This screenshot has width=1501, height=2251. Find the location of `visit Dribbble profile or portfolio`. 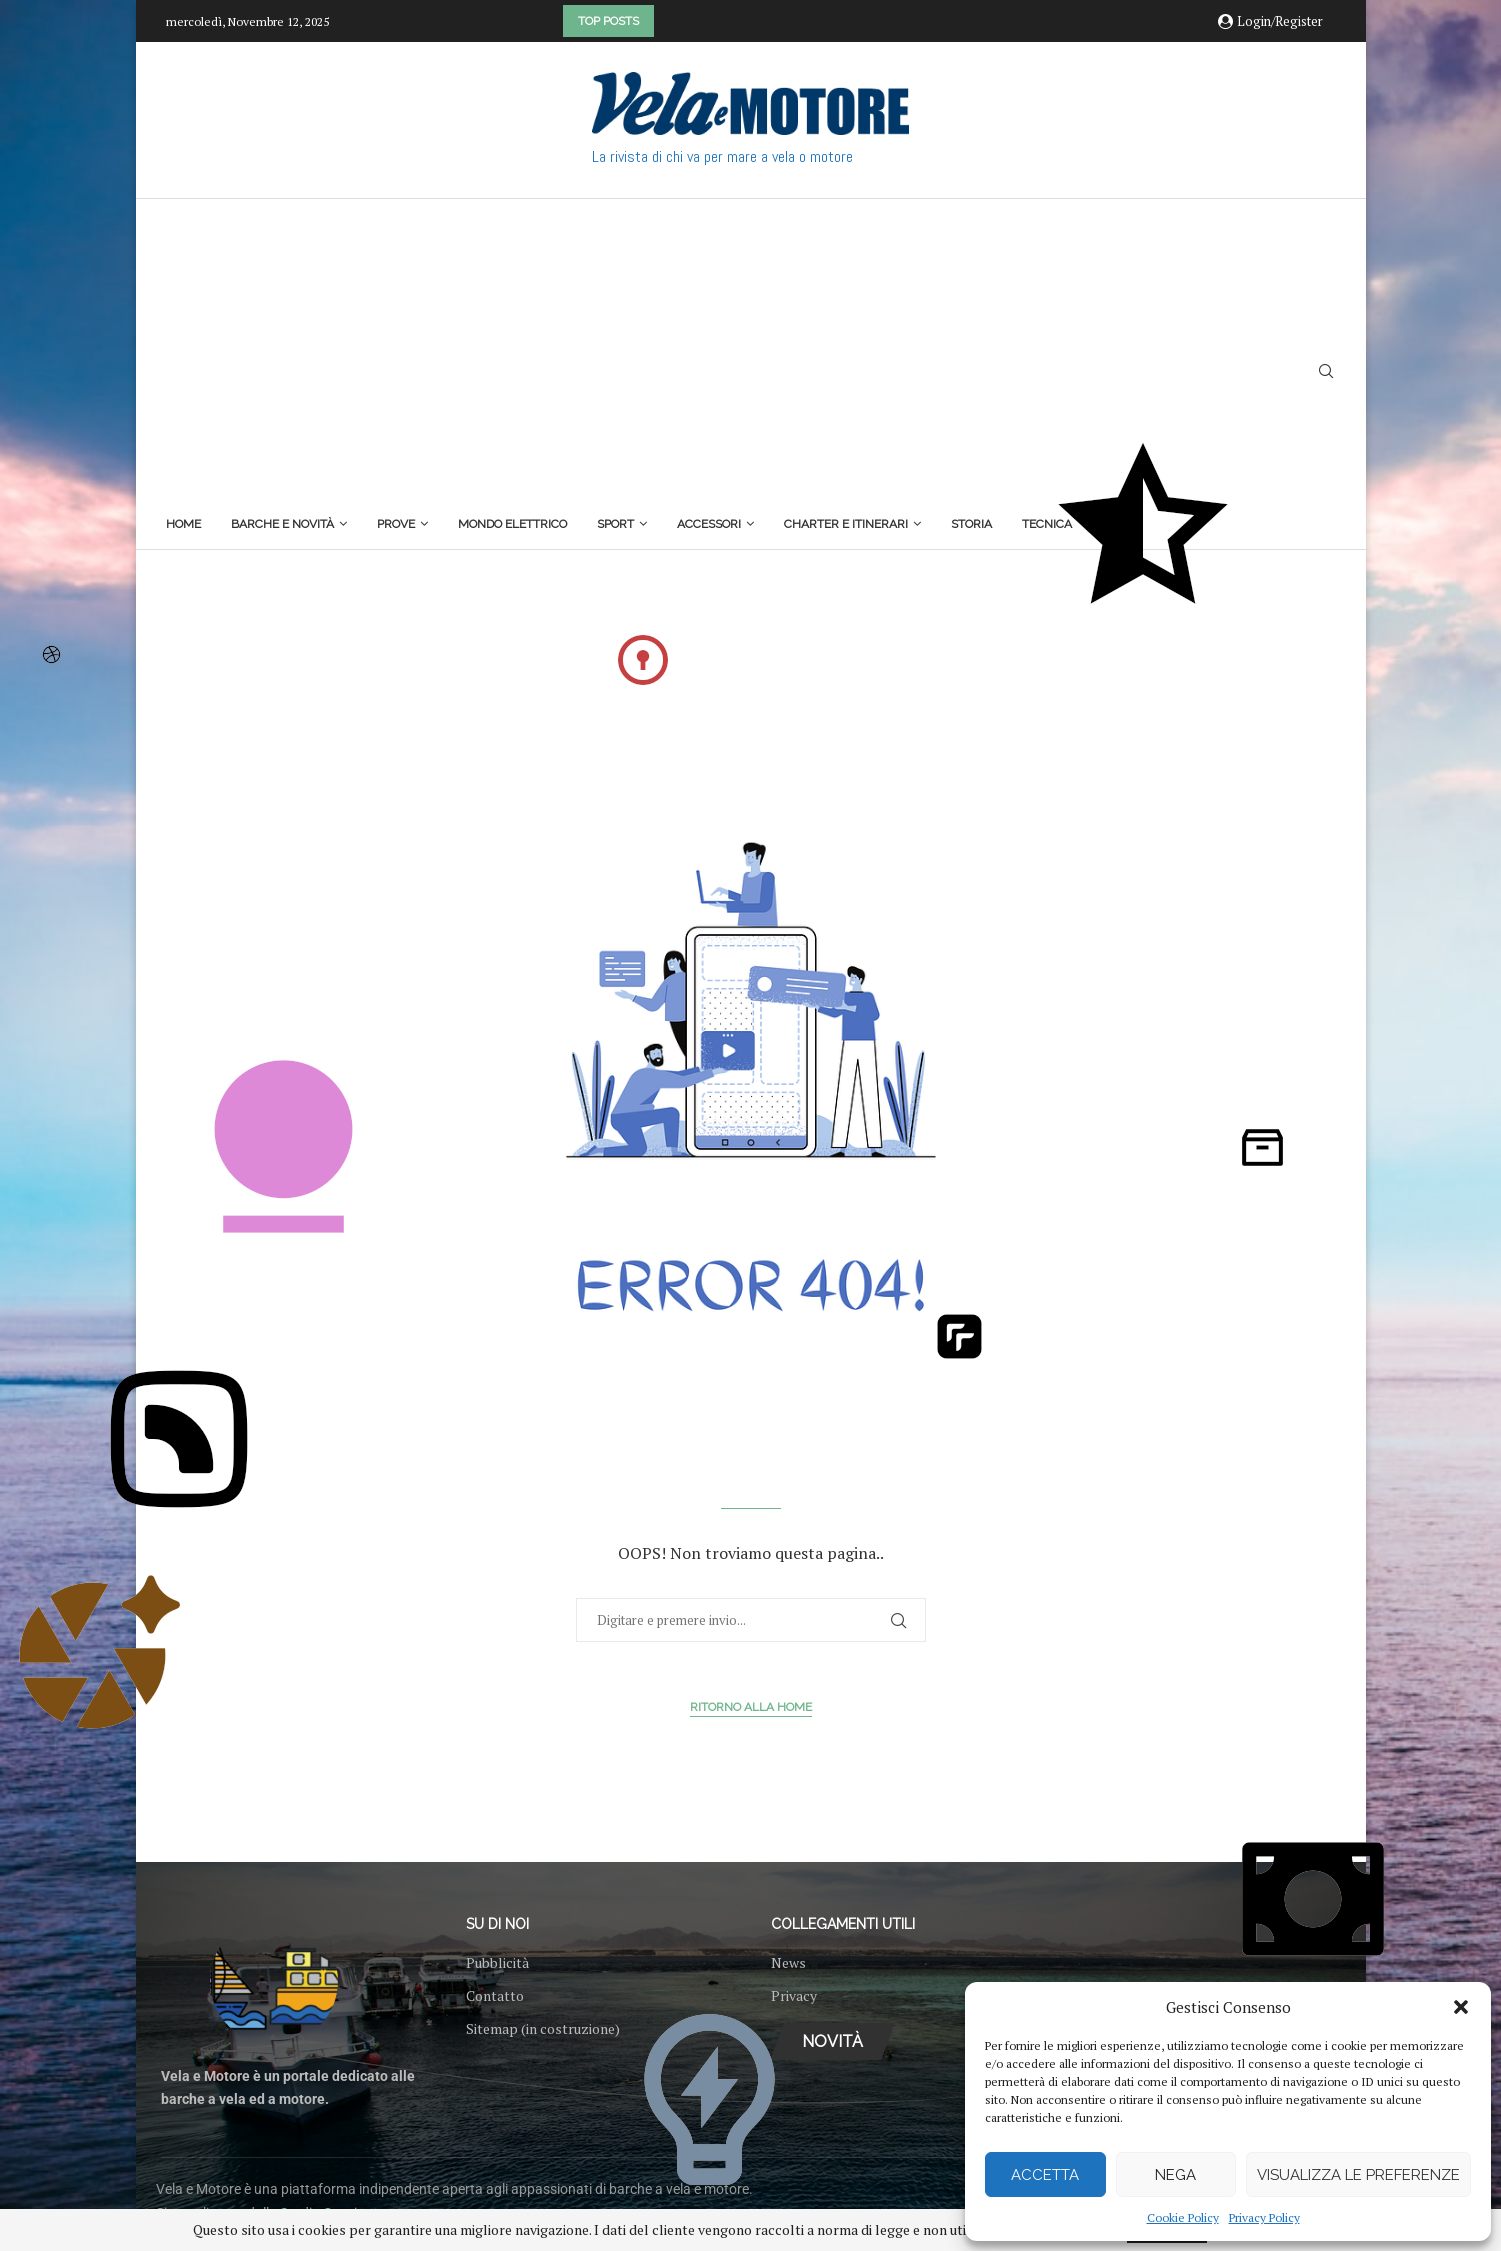

visit Dribbble profile or portfolio is located at coordinates (51, 654).